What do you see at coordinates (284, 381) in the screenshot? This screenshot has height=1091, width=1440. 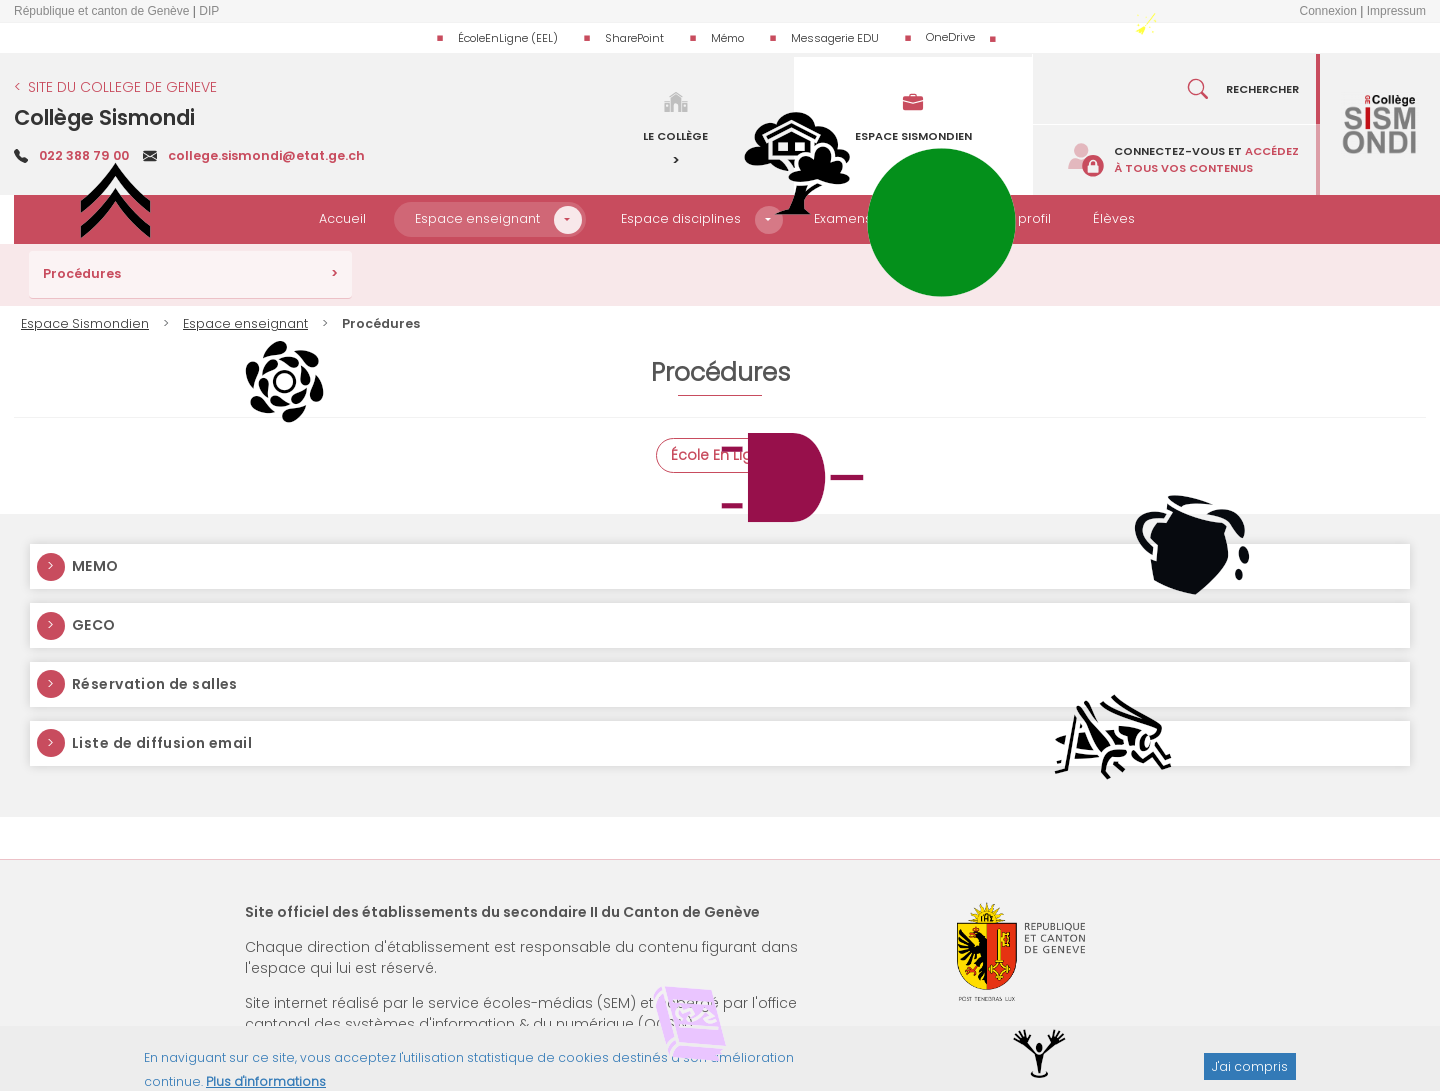 I see `indicates an oil or petroleum resource in a game` at bounding box center [284, 381].